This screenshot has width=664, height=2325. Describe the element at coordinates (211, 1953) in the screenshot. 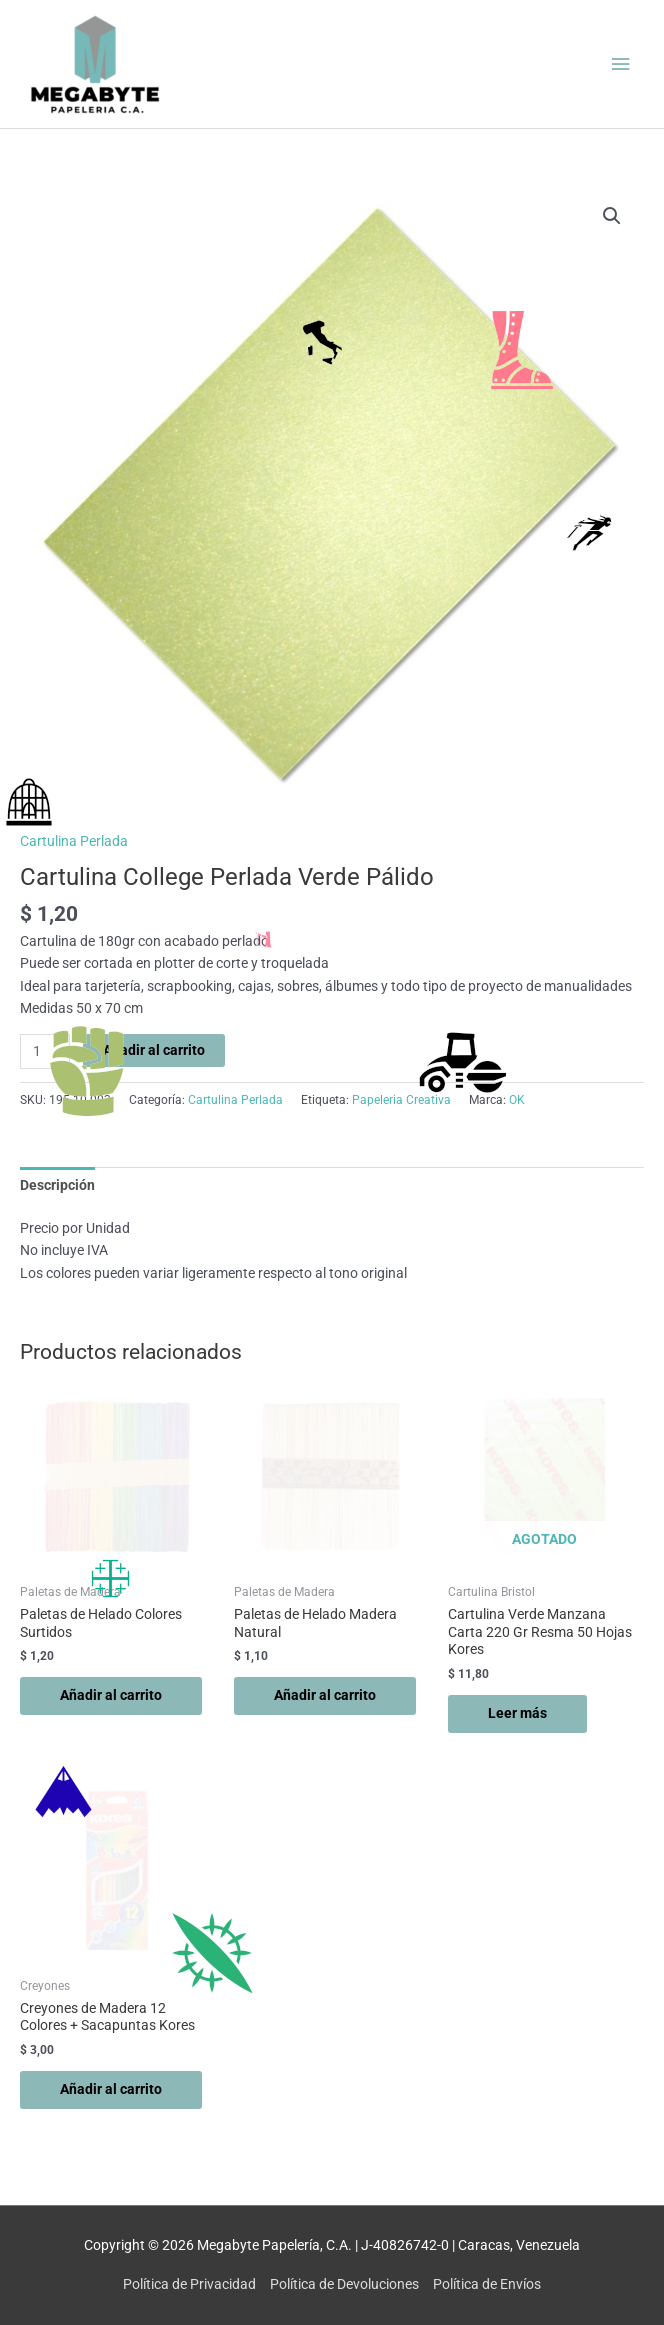

I see `indicates time pressure or countdown in gameplay` at that location.